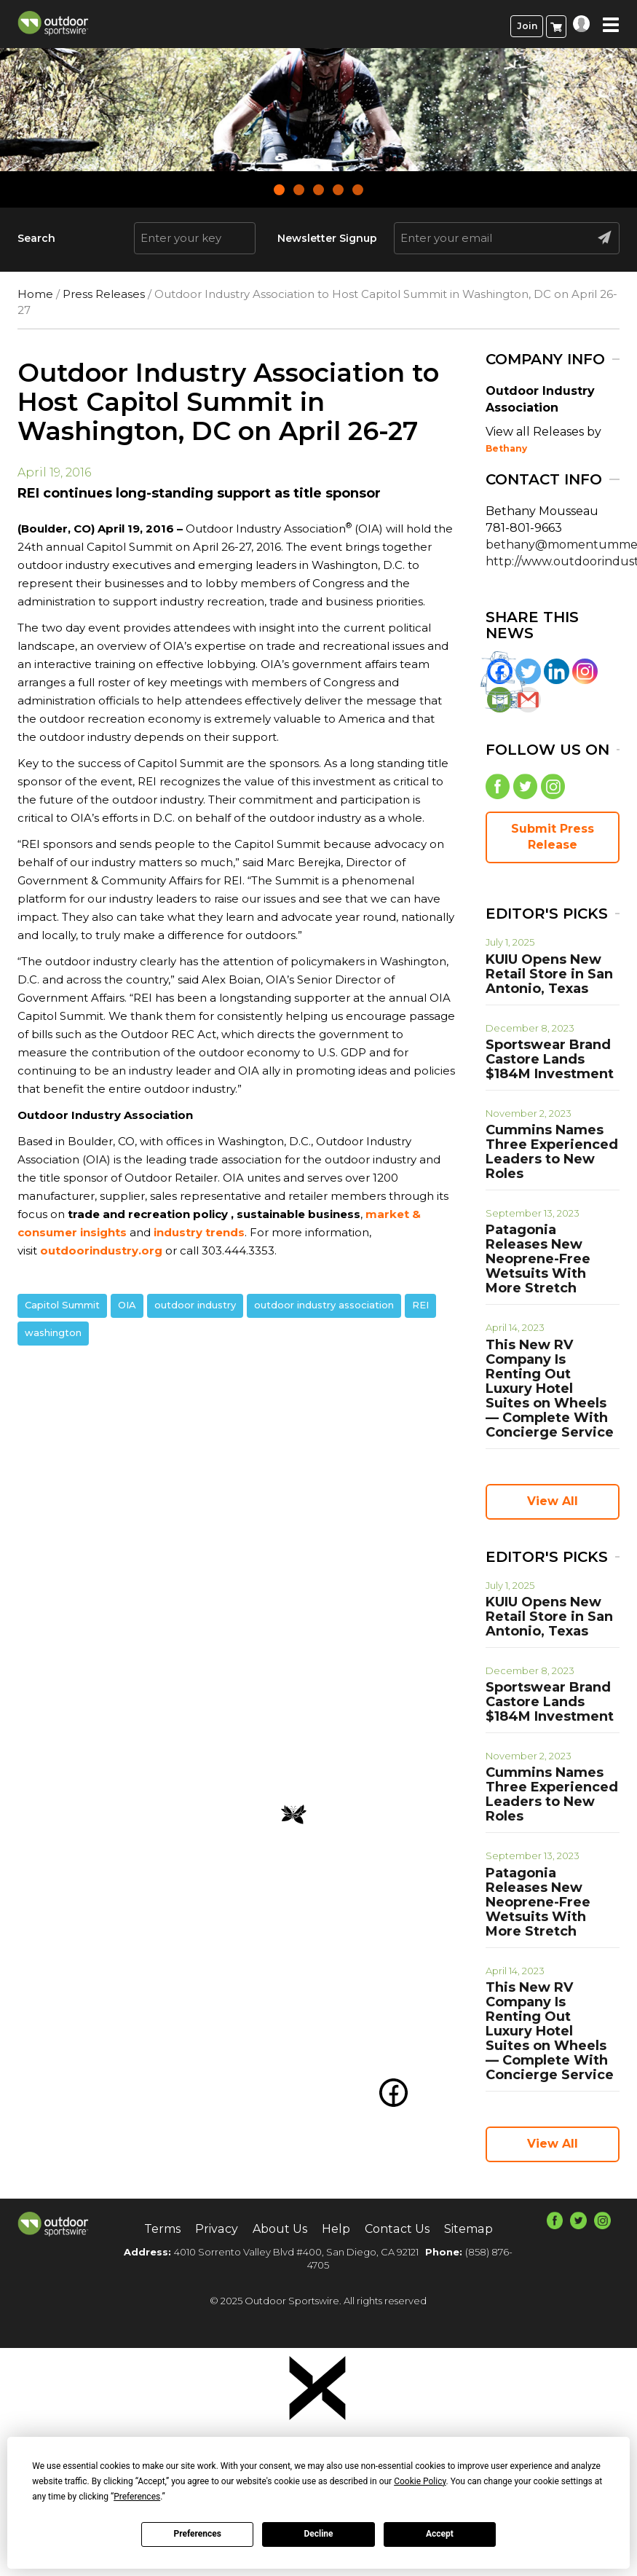 This screenshot has height=2576, width=637. What do you see at coordinates (503, 681) in the screenshot?
I see `visit instructables website or app` at bounding box center [503, 681].